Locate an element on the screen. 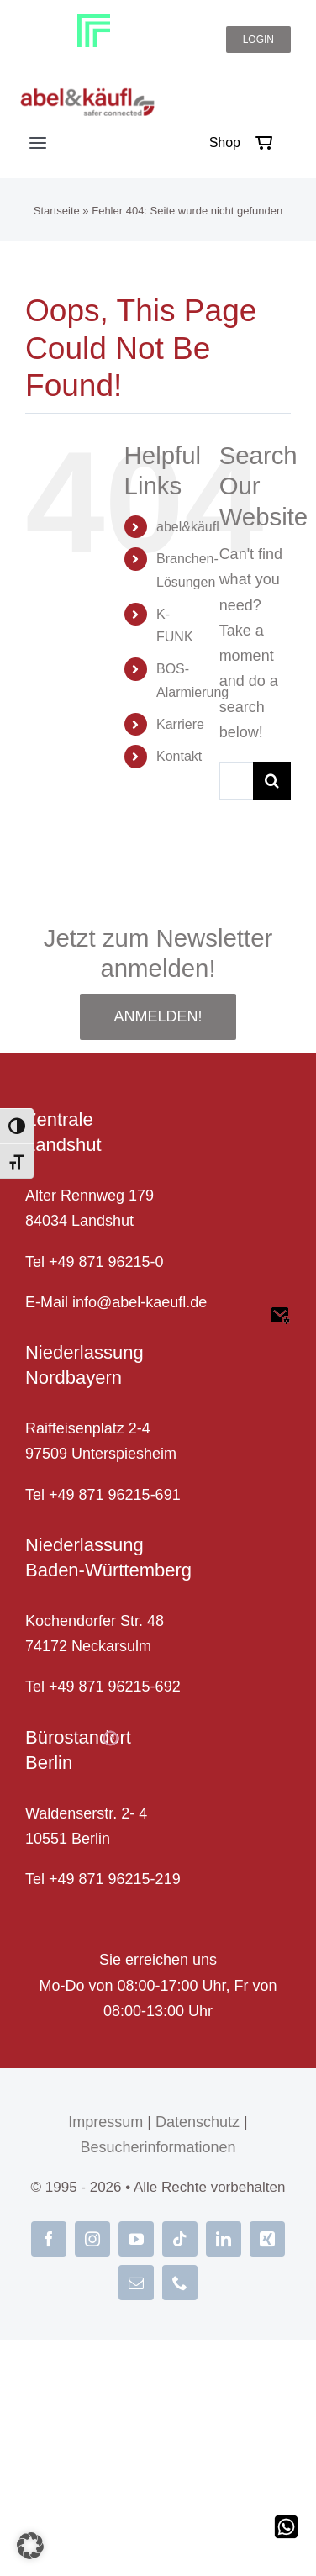 The width and height of the screenshot is (316, 2576). replicate logo - access AI model hosting platform is located at coordinates (93, 30).